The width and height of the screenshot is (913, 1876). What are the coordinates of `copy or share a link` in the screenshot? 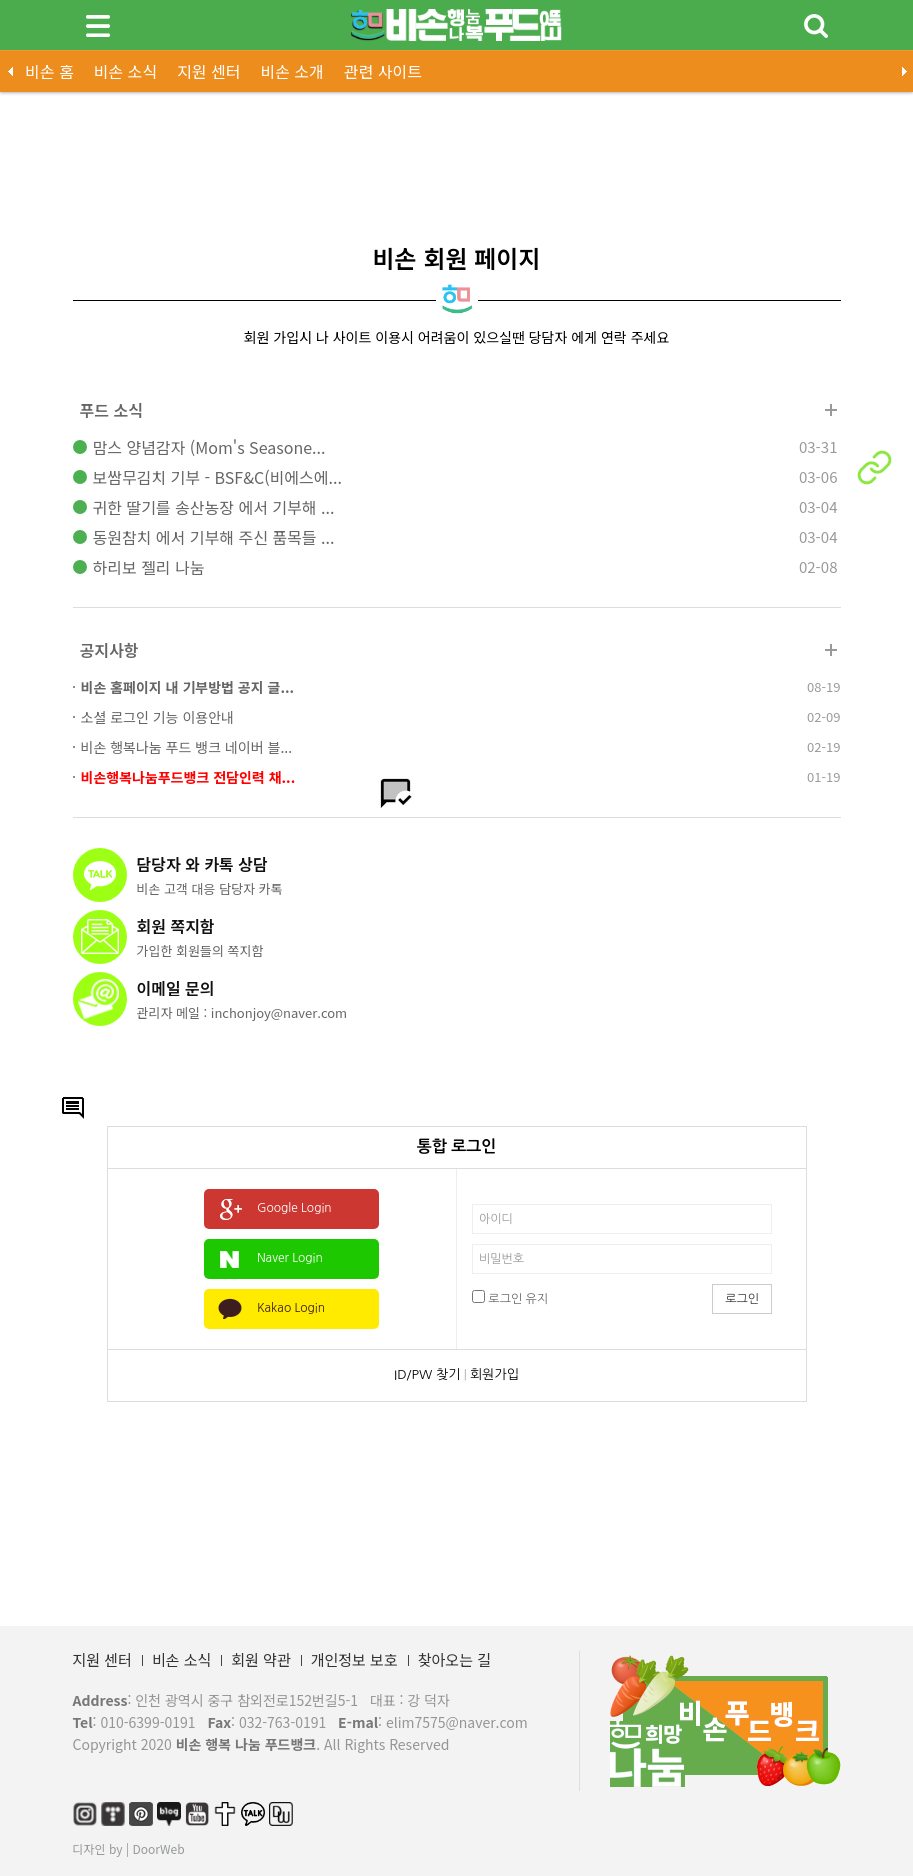 It's located at (874, 467).